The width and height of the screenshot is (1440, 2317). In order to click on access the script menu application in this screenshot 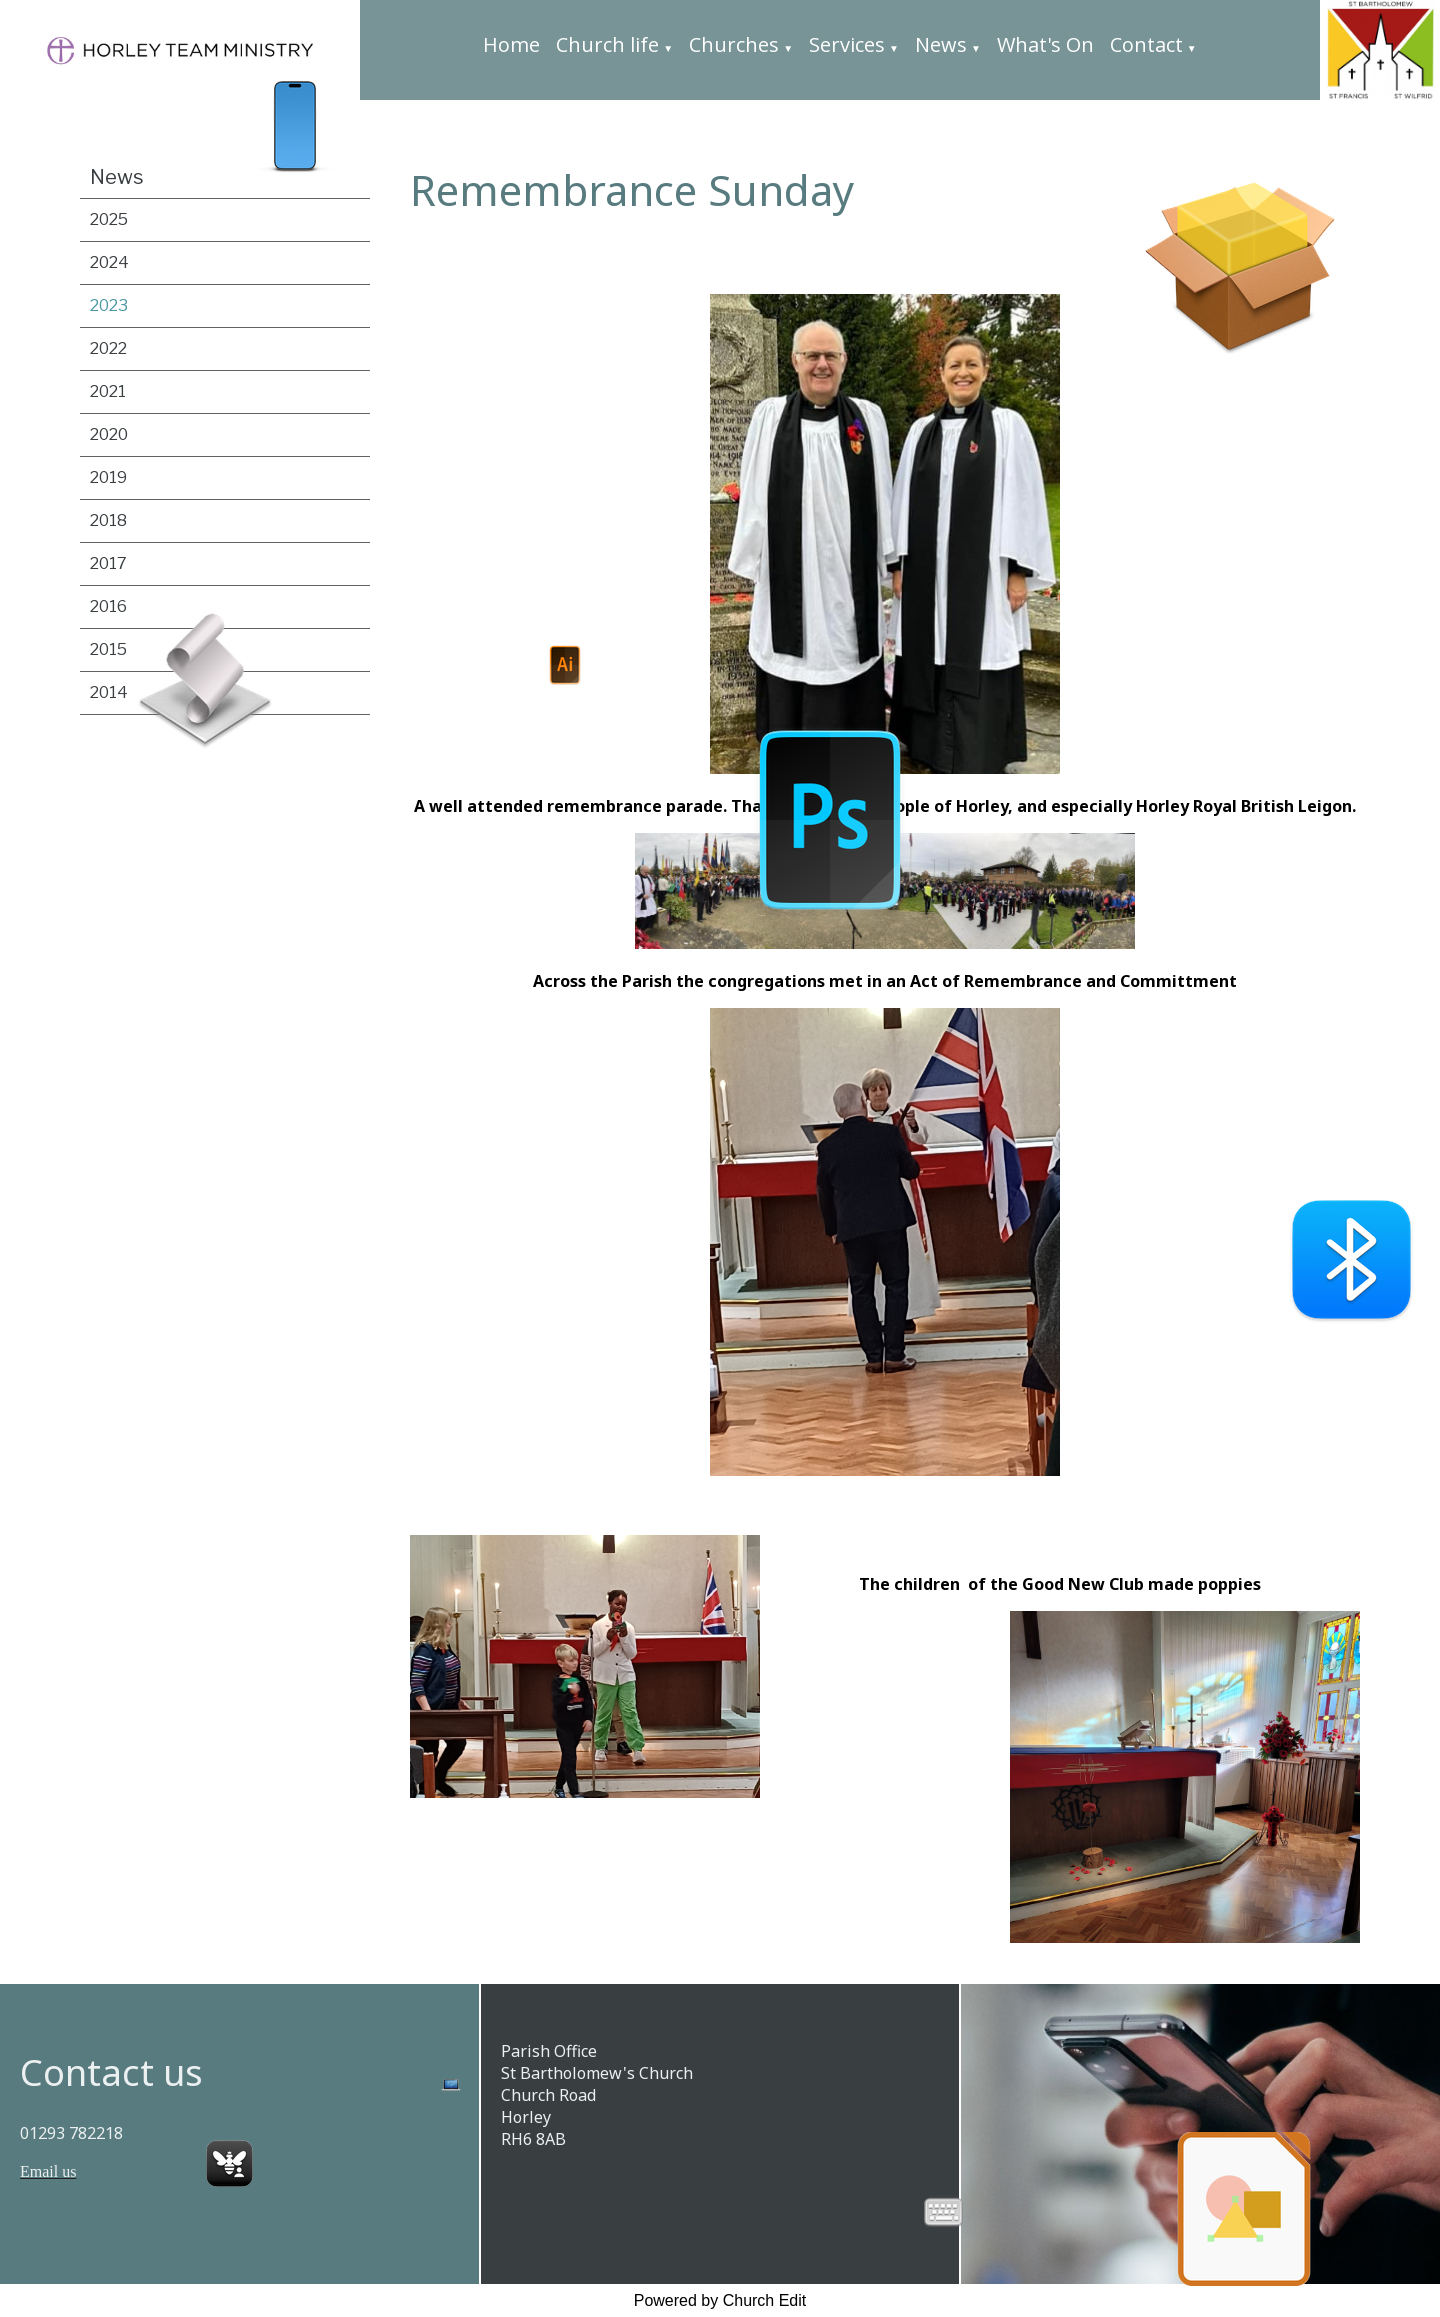, I will do `click(204, 678)`.